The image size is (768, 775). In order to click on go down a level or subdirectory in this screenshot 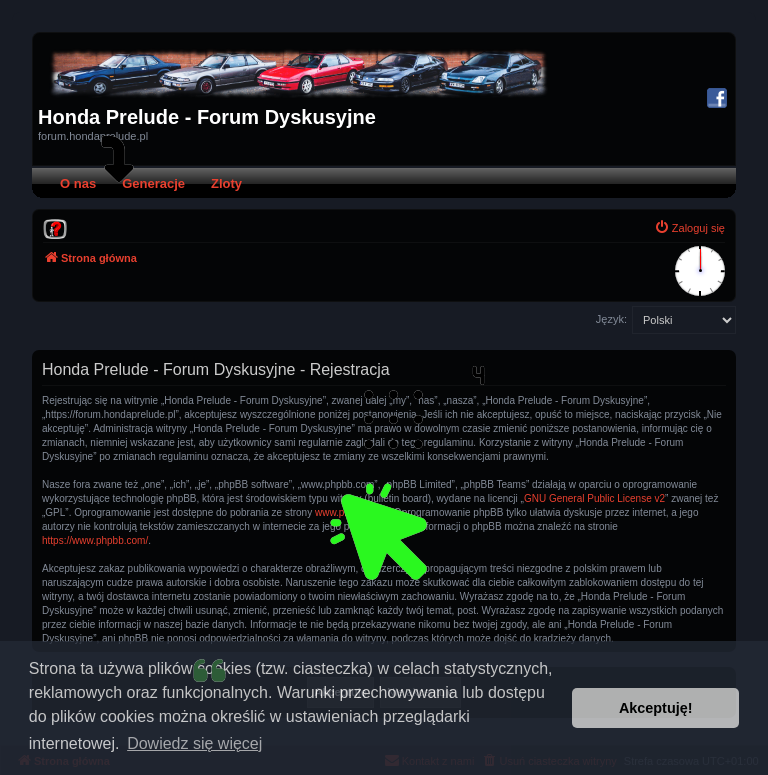, I will do `click(119, 159)`.